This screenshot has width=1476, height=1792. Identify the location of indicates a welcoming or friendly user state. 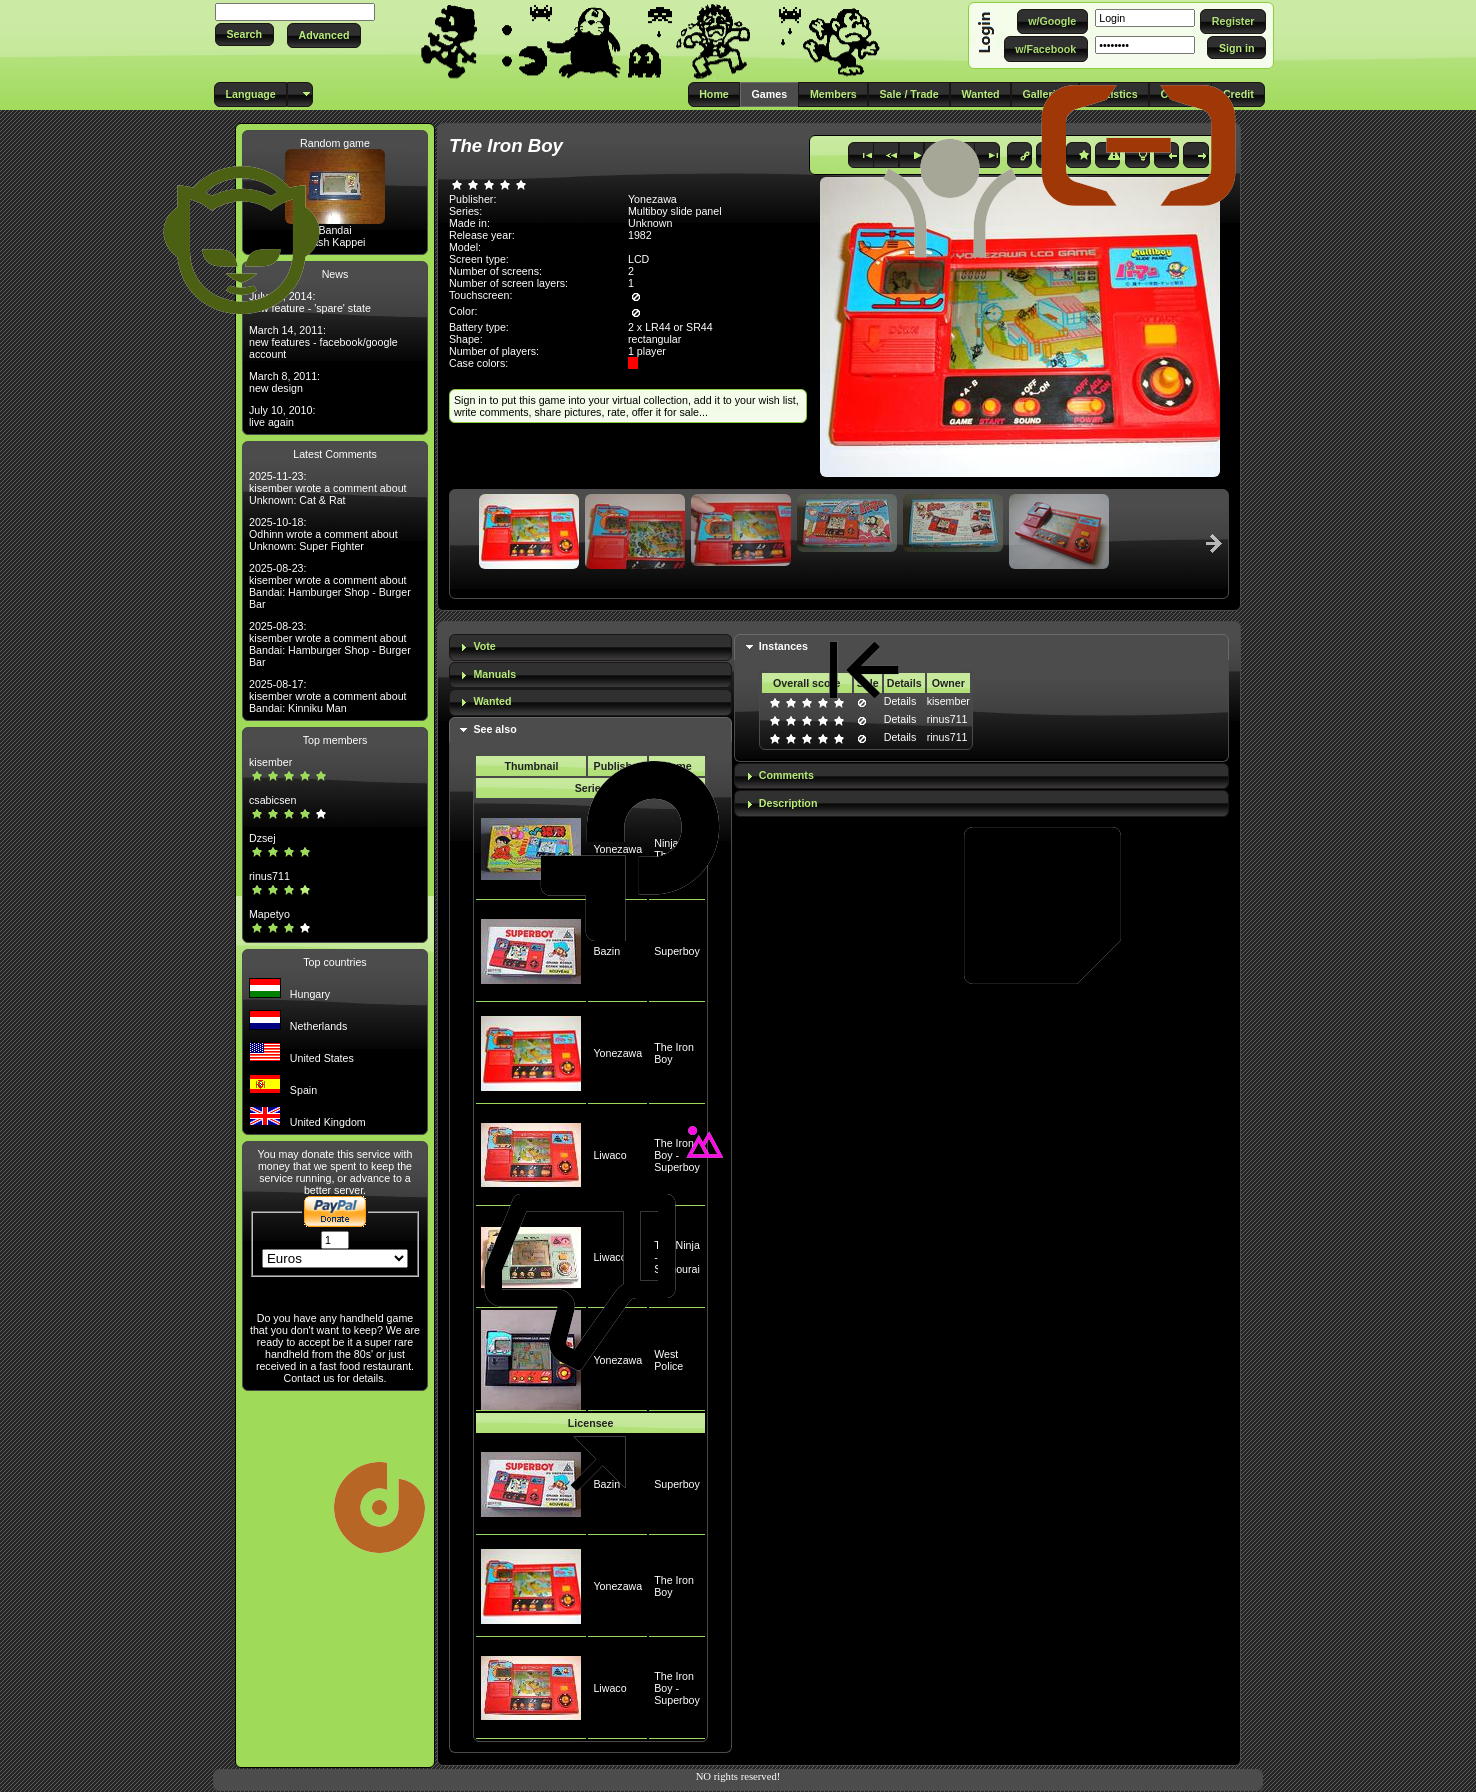
(950, 198).